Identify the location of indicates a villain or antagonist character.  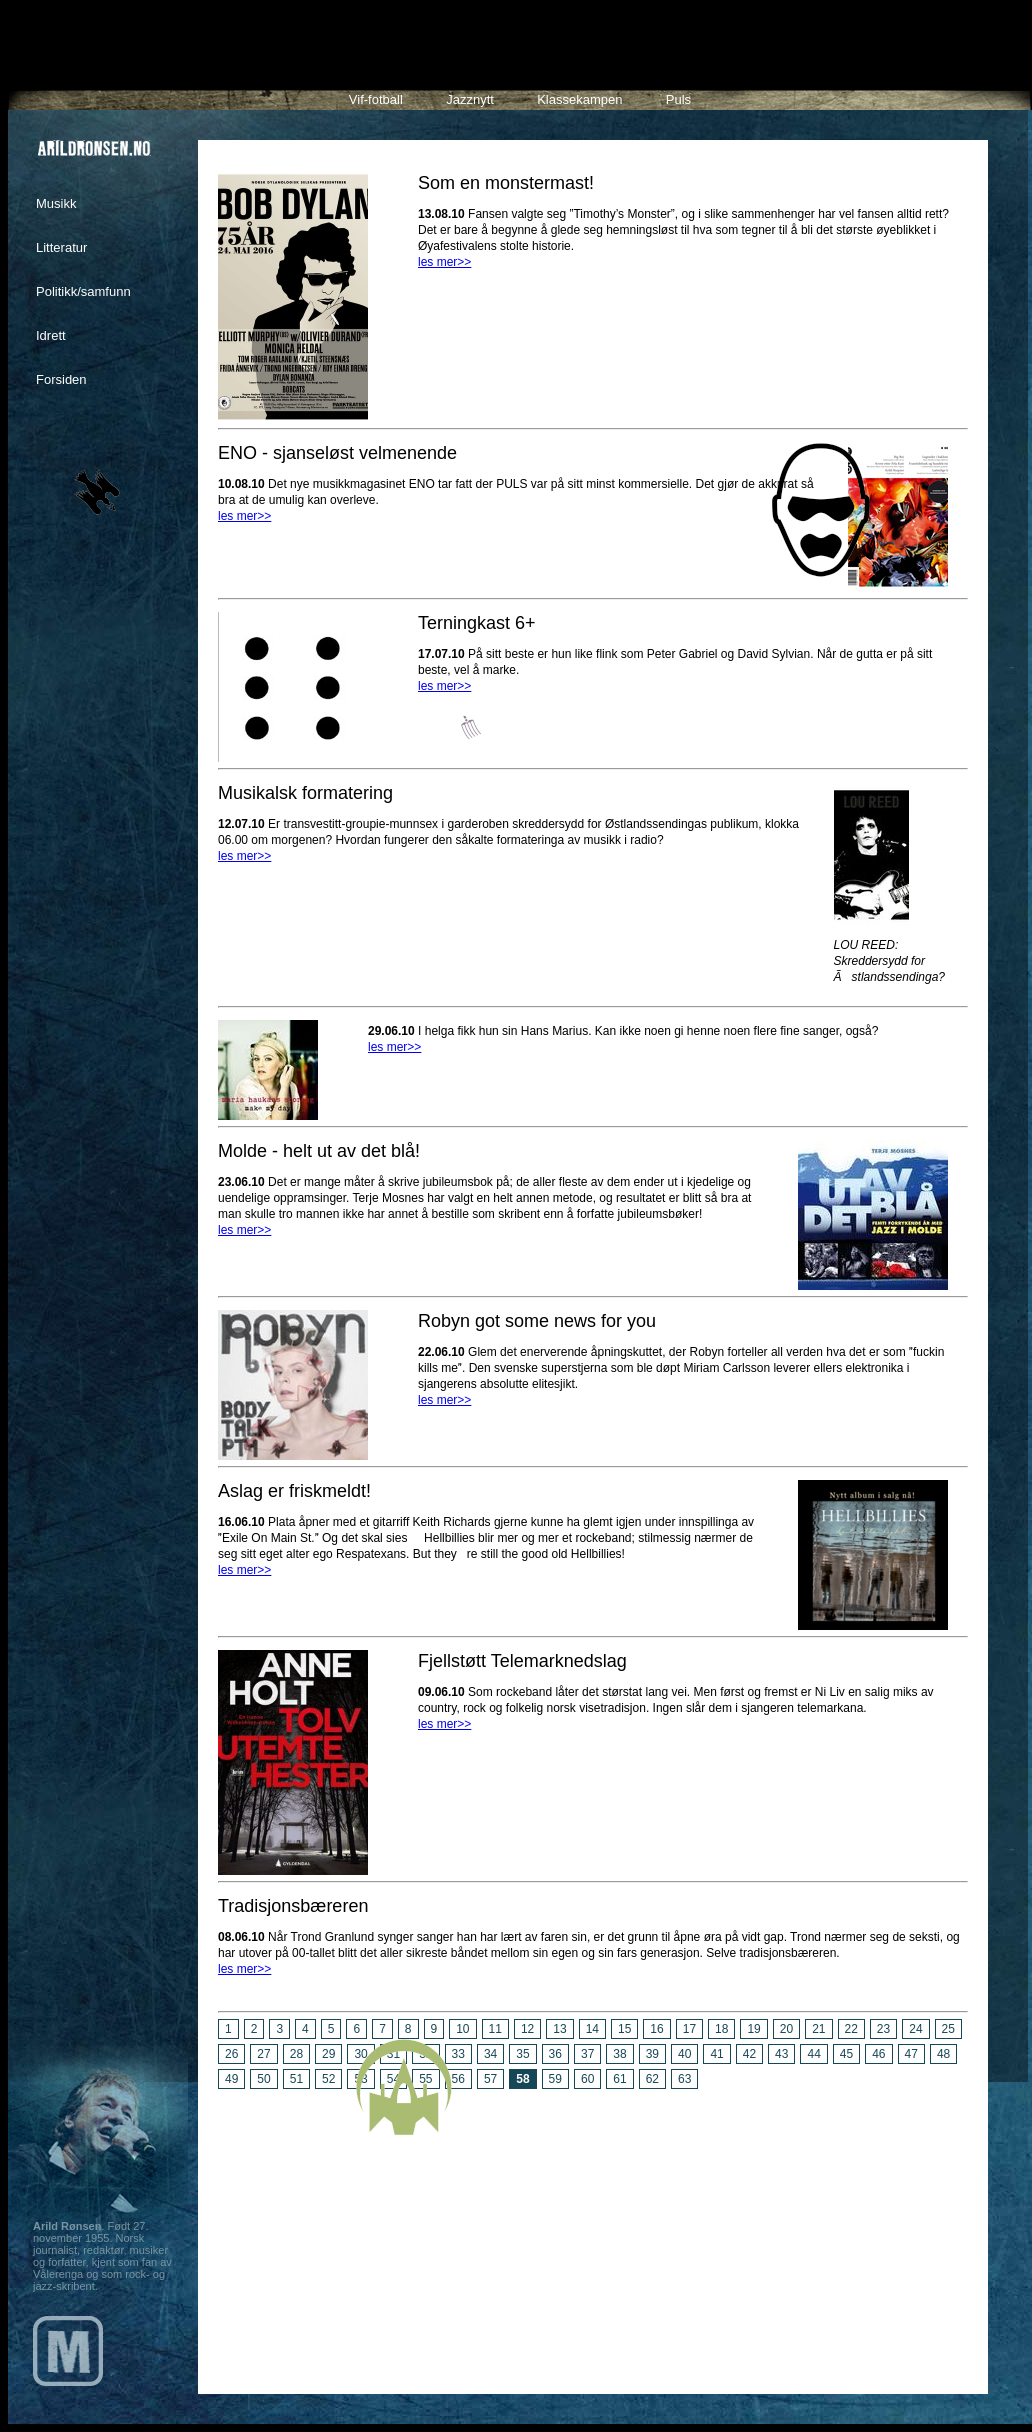
(821, 510).